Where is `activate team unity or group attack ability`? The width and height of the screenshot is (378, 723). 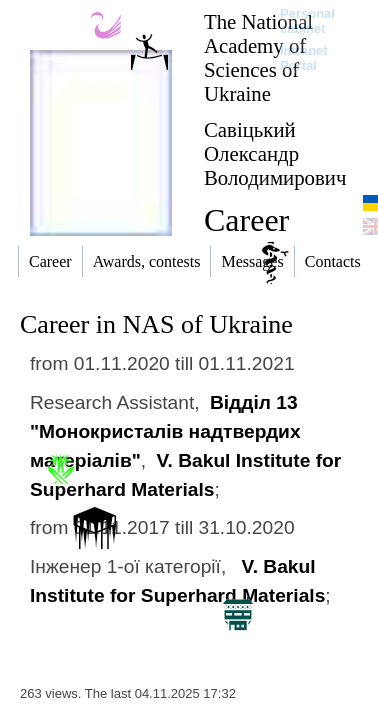 activate team unity or group attack ability is located at coordinates (61, 469).